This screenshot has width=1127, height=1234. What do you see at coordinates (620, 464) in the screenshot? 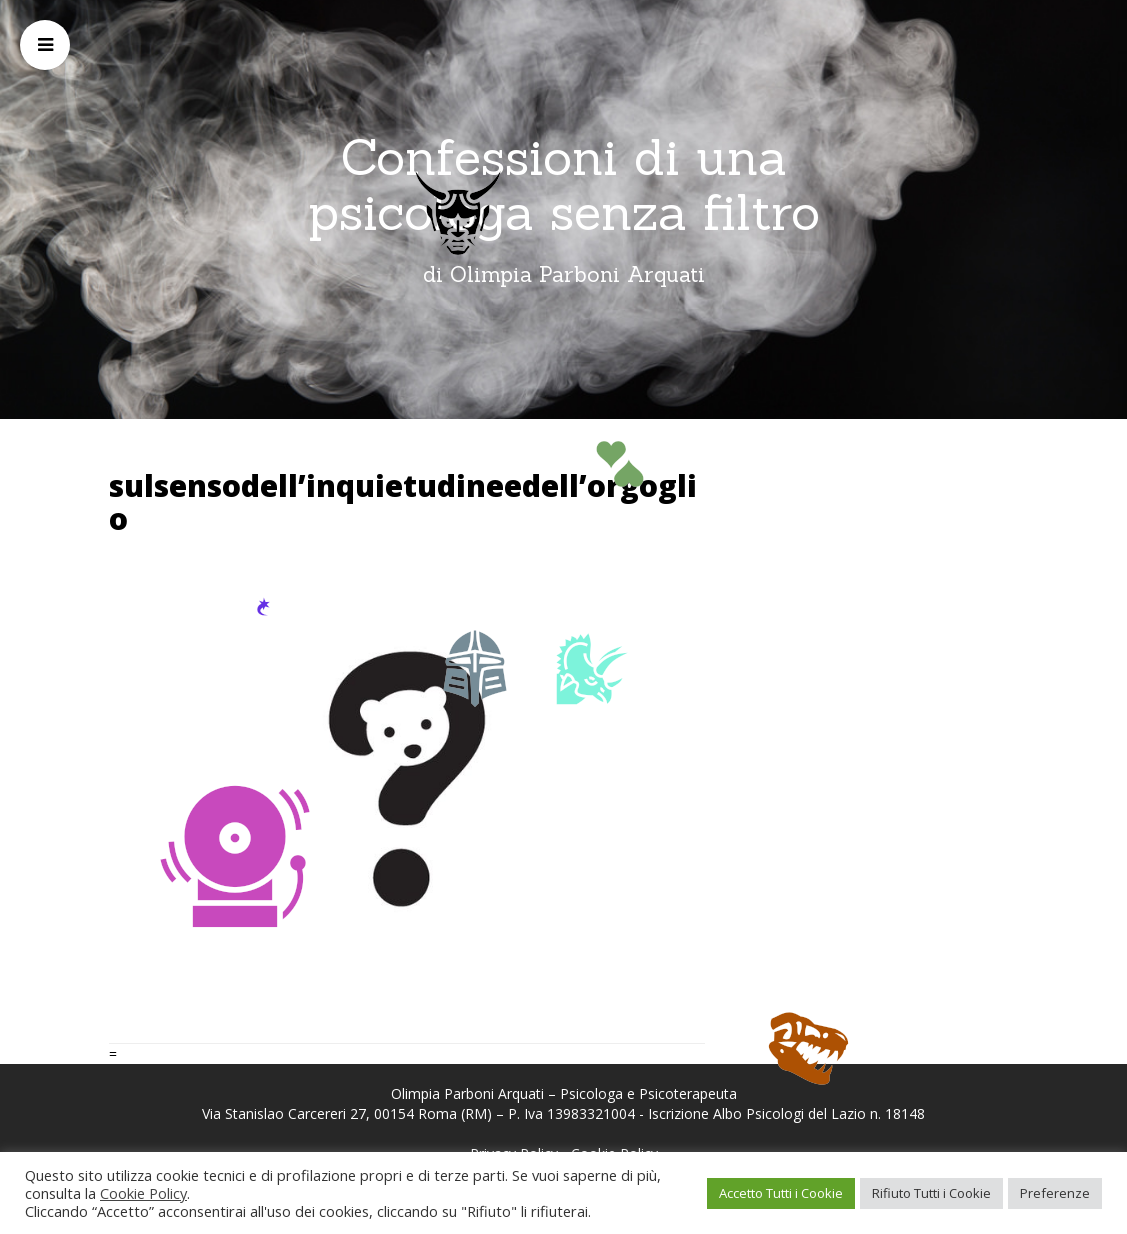
I see `toggle between like and dislike` at bounding box center [620, 464].